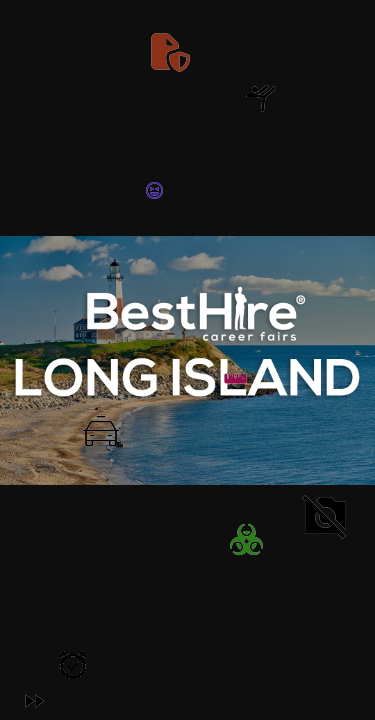  What do you see at coordinates (325, 515) in the screenshot?
I see `photography not allowed in this area` at bounding box center [325, 515].